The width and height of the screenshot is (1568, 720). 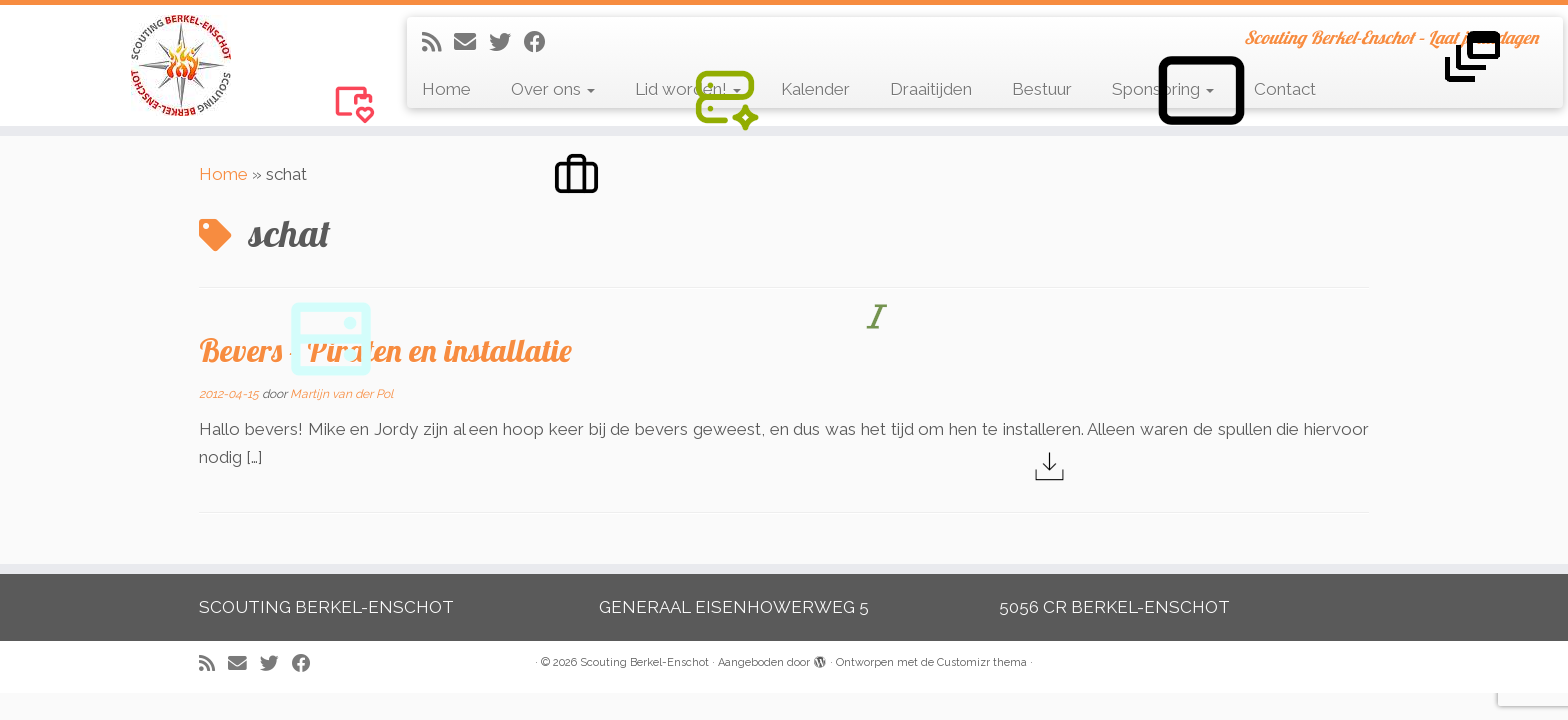 I want to click on apply italic formatting to selected text, so click(x=877, y=316).